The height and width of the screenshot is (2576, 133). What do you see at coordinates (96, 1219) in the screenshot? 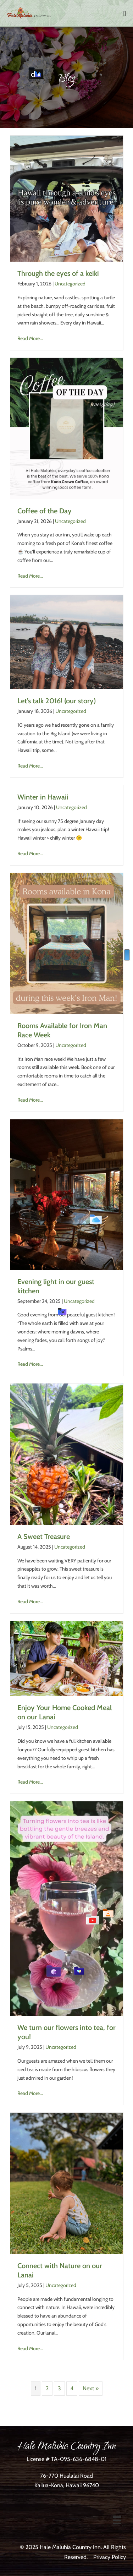
I see `open iCloud Drive folder` at bounding box center [96, 1219].